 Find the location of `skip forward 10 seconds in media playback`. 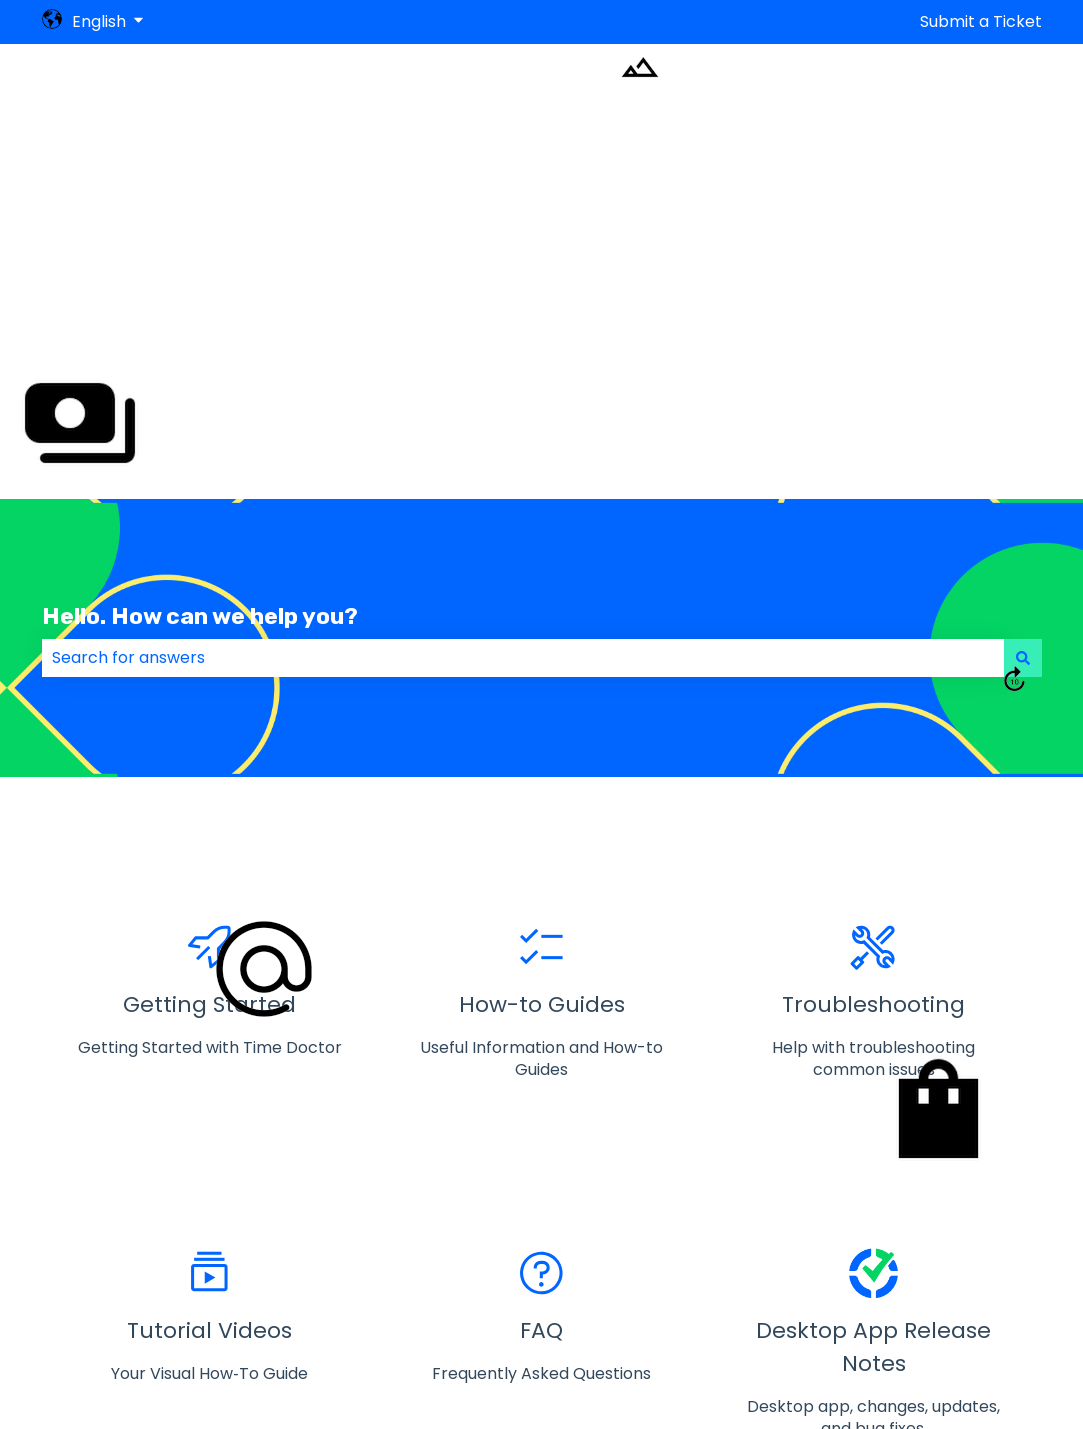

skip forward 10 seconds in media playback is located at coordinates (1014, 679).